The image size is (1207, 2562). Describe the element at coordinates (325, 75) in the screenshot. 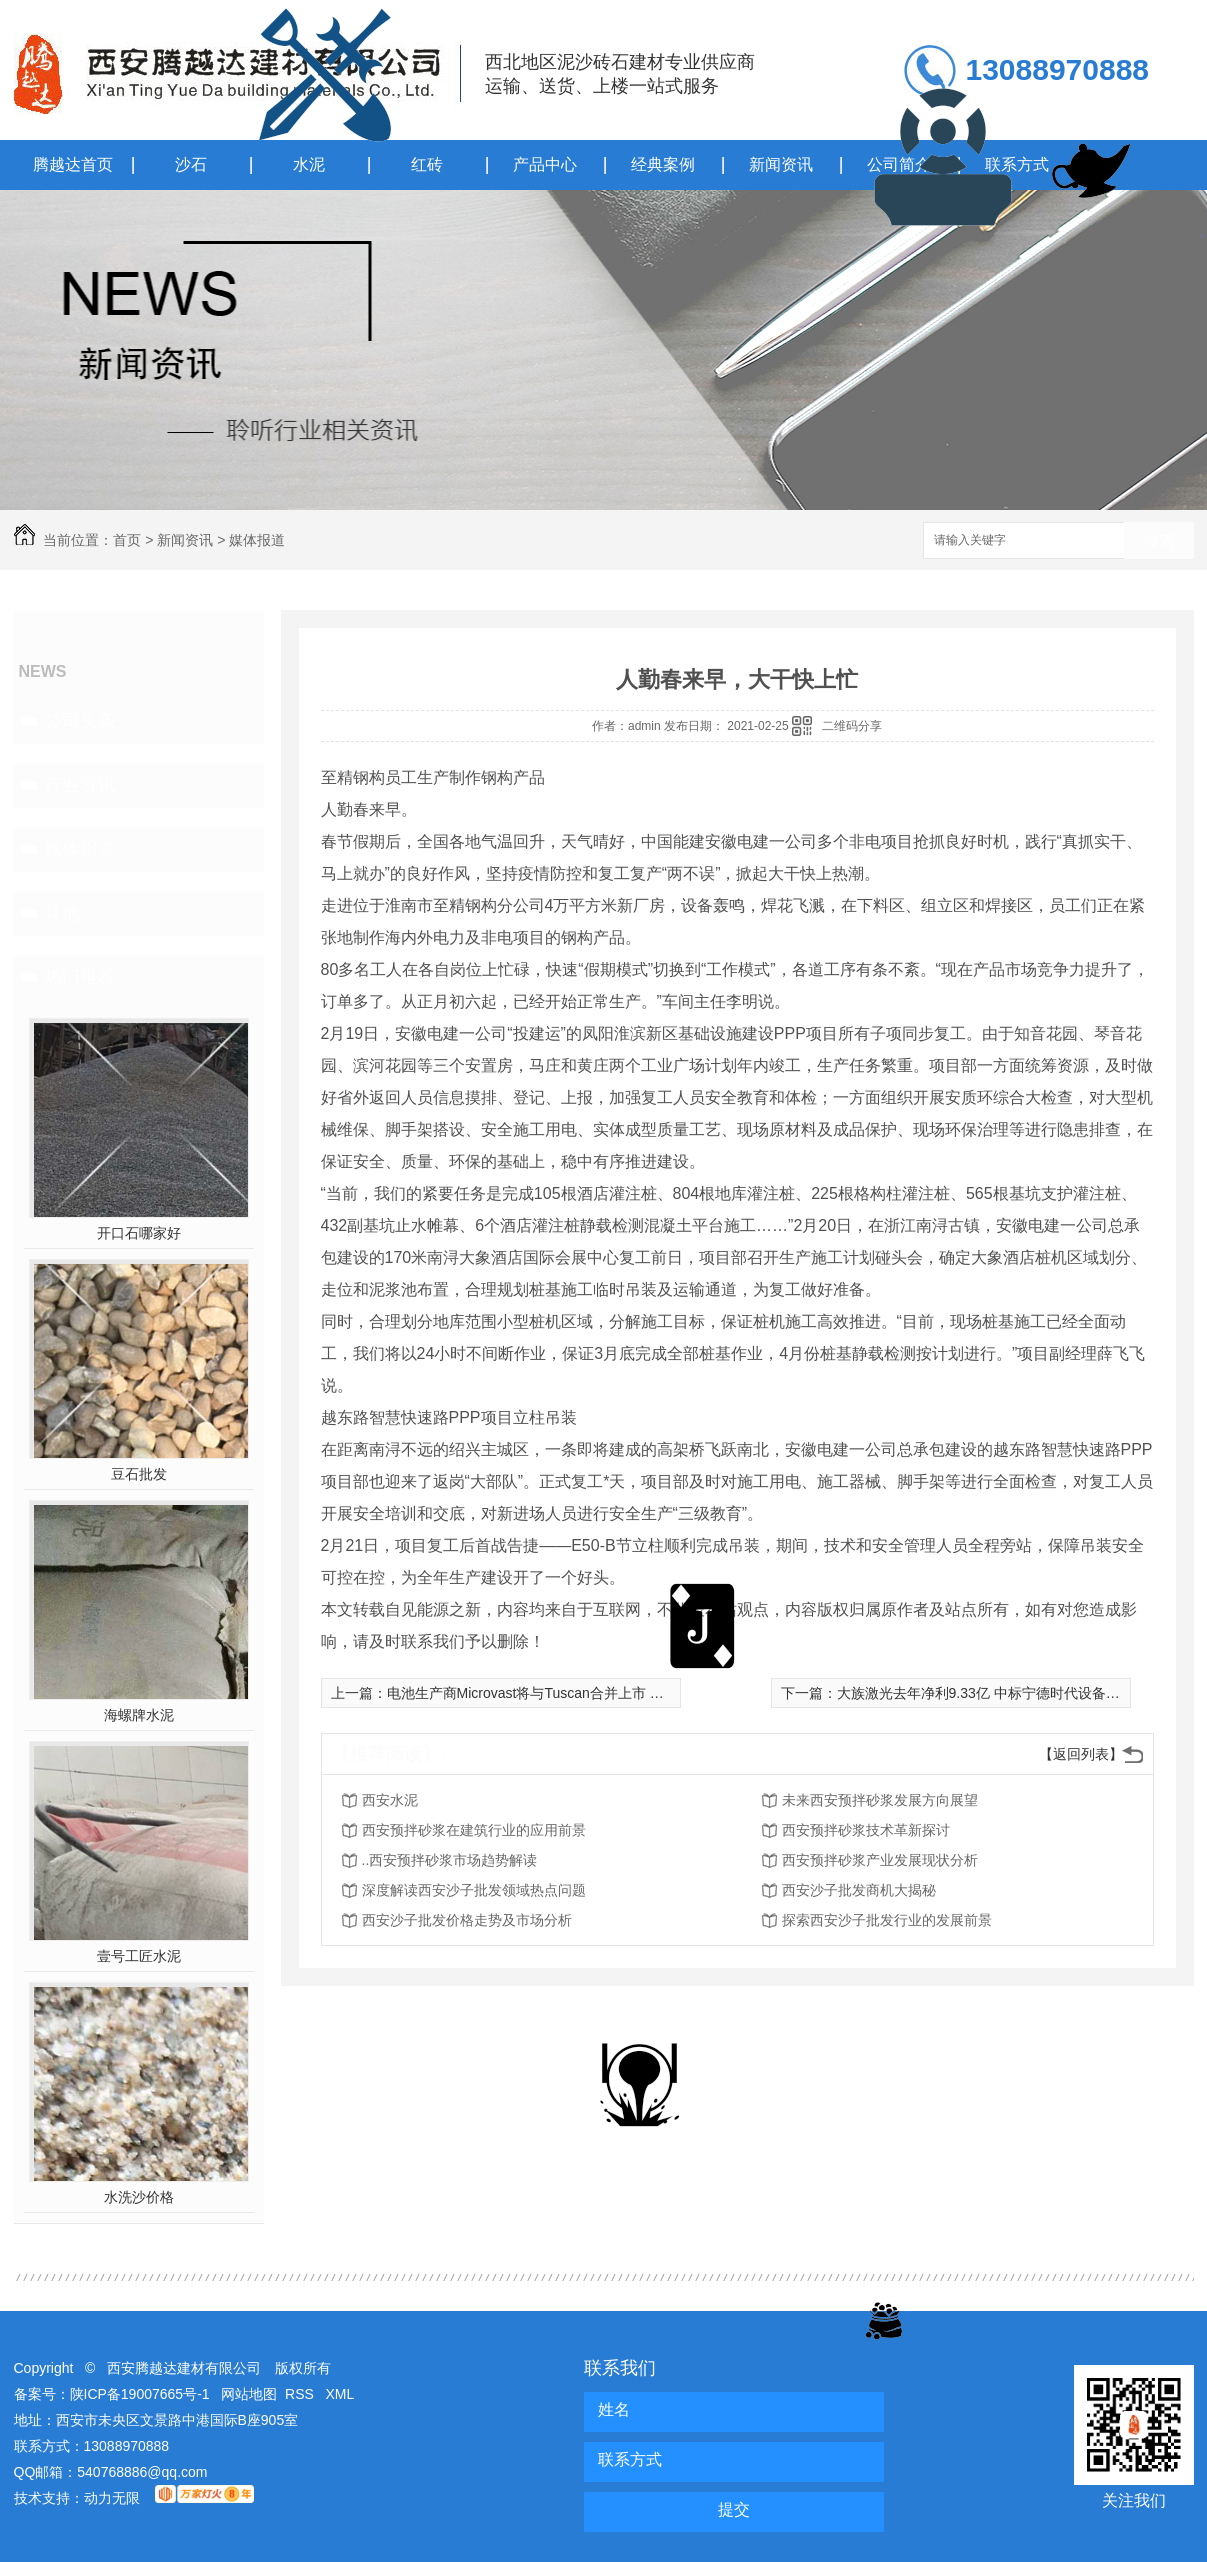

I see `access combat or adventure tools` at that location.